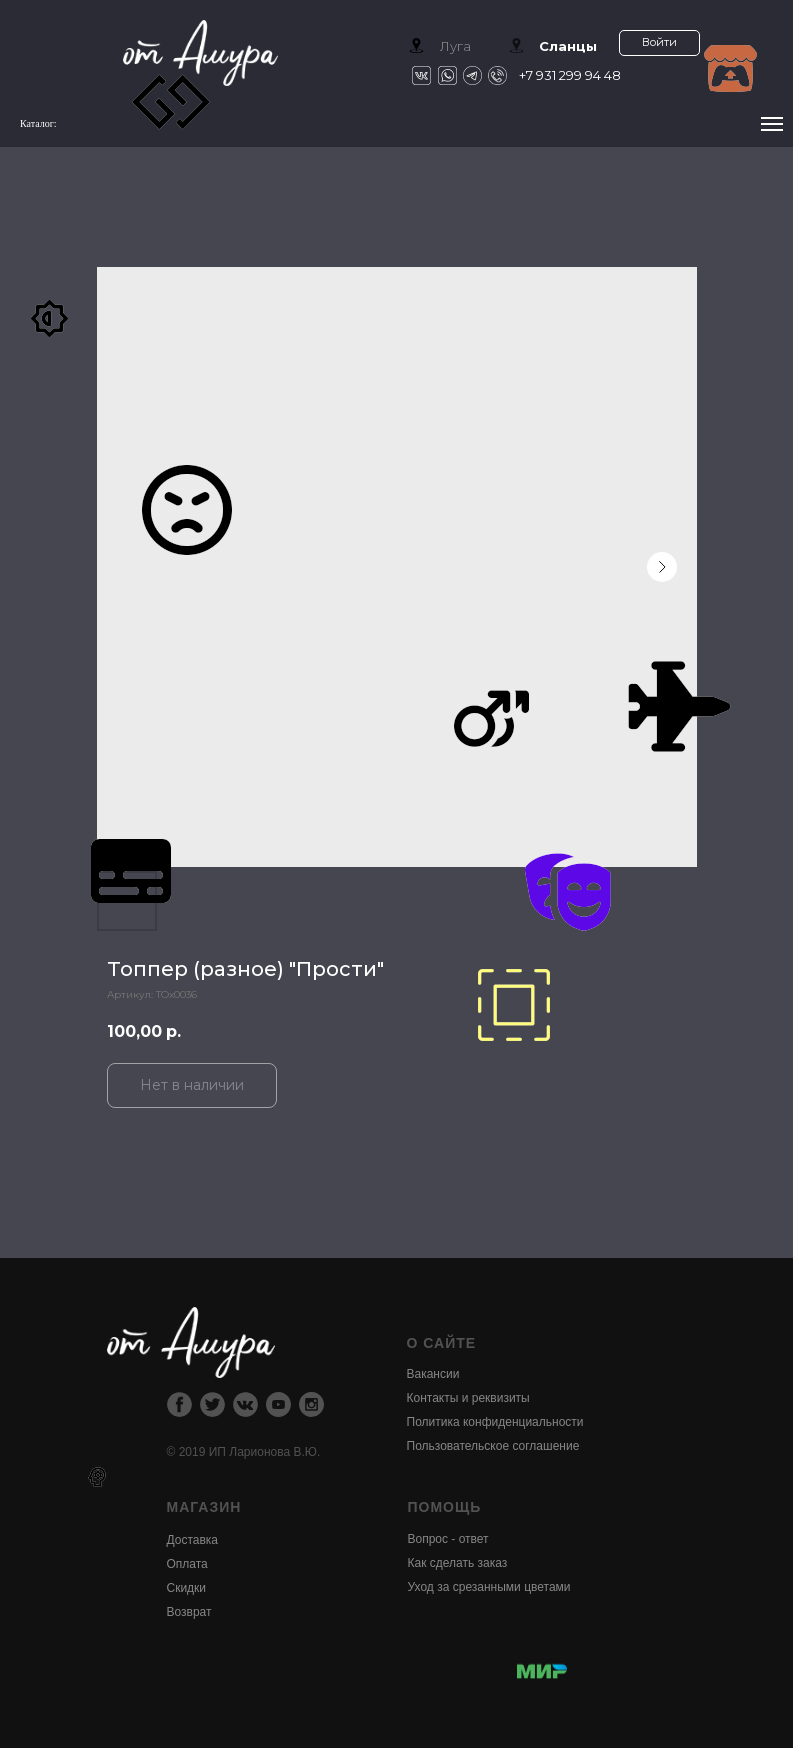  What do you see at coordinates (131, 871) in the screenshot?
I see `enable subtitles or closed captions` at bounding box center [131, 871].